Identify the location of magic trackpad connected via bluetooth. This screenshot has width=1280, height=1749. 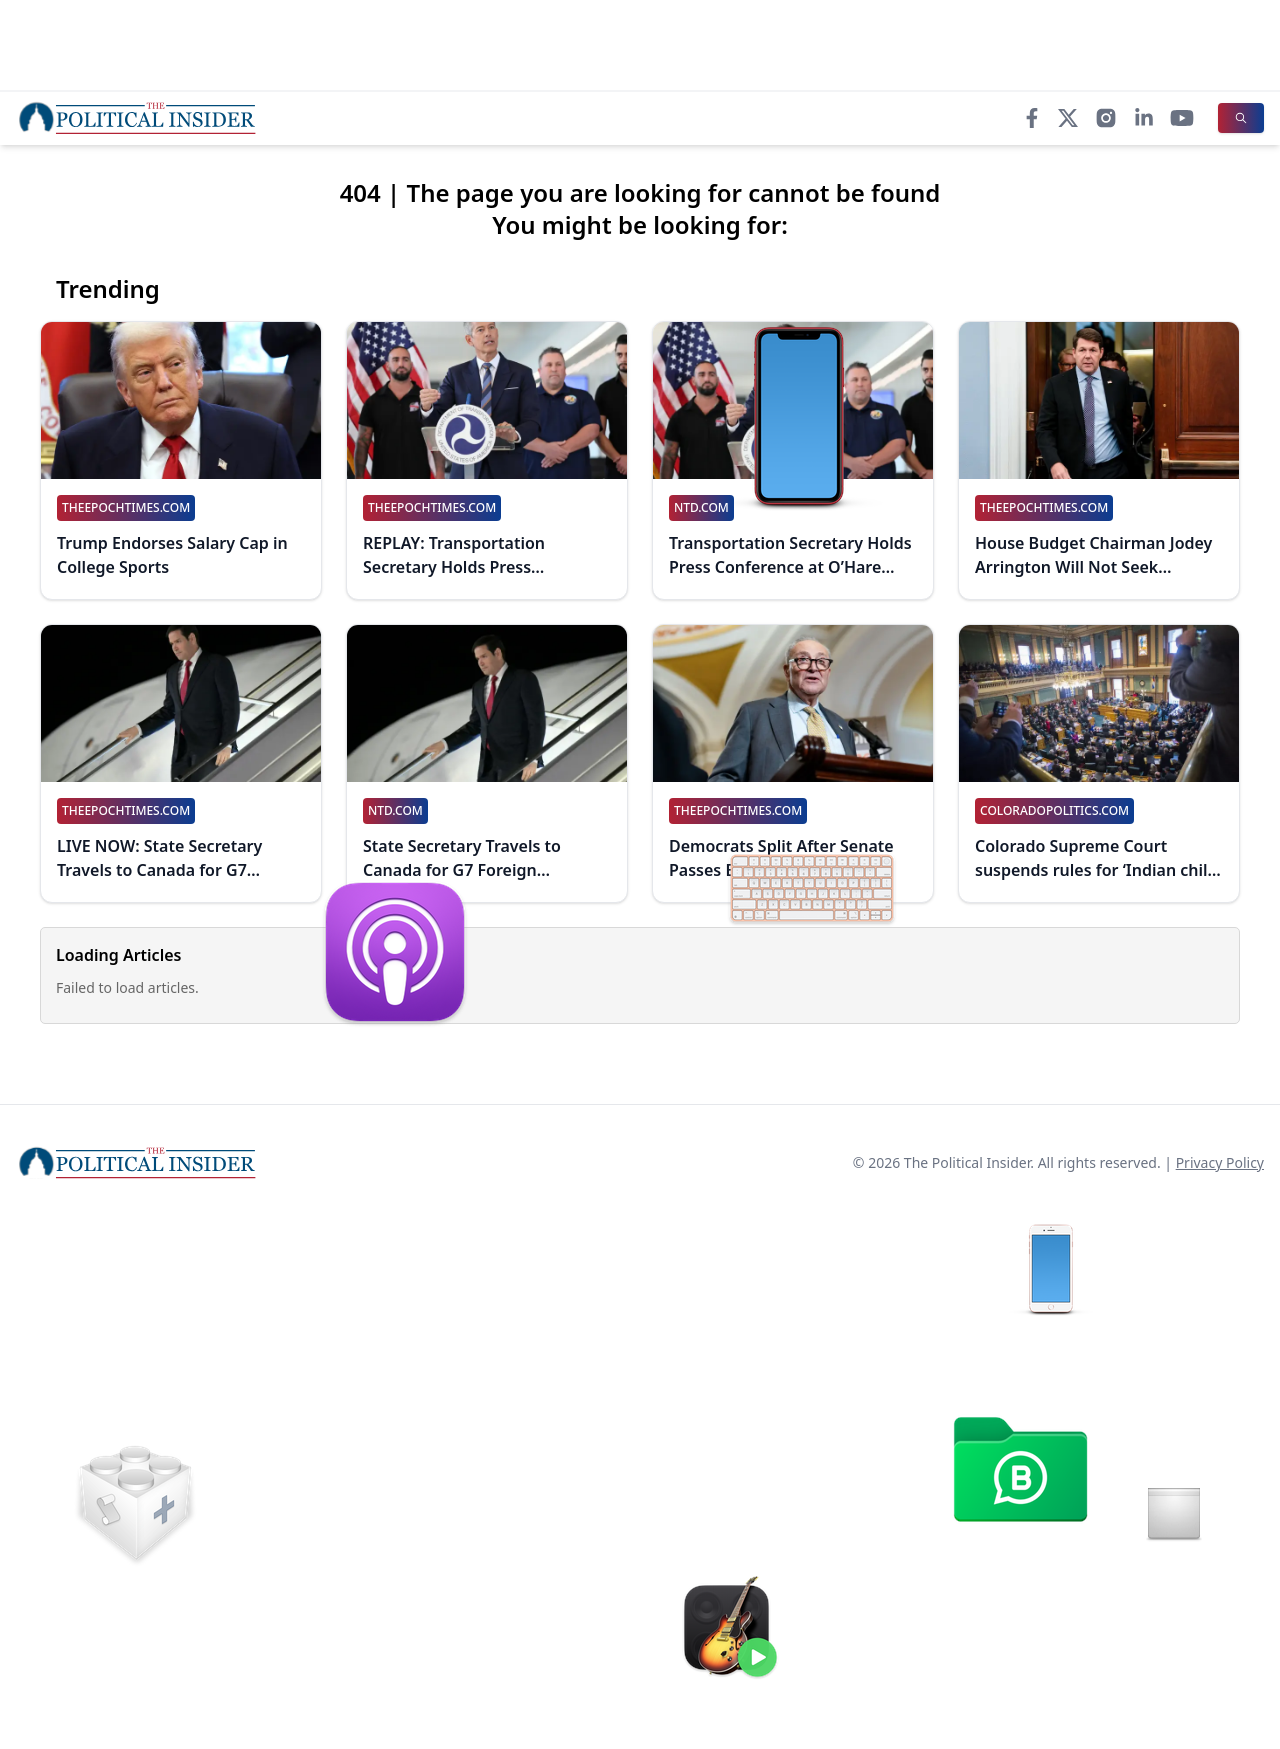
(1174, 1515).